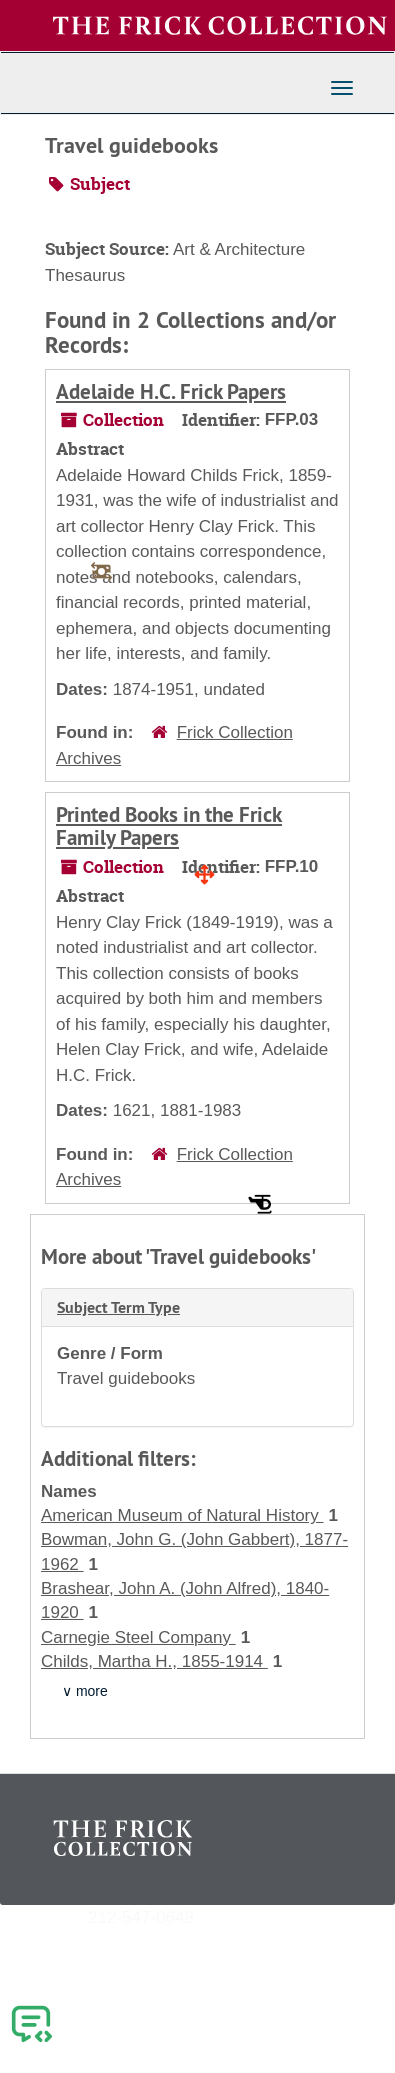 This screenshot has width=395, height=2073. Describe the element at coordinates (101, 571) in the screenshot. I see `transfer money between accounts` at that location.